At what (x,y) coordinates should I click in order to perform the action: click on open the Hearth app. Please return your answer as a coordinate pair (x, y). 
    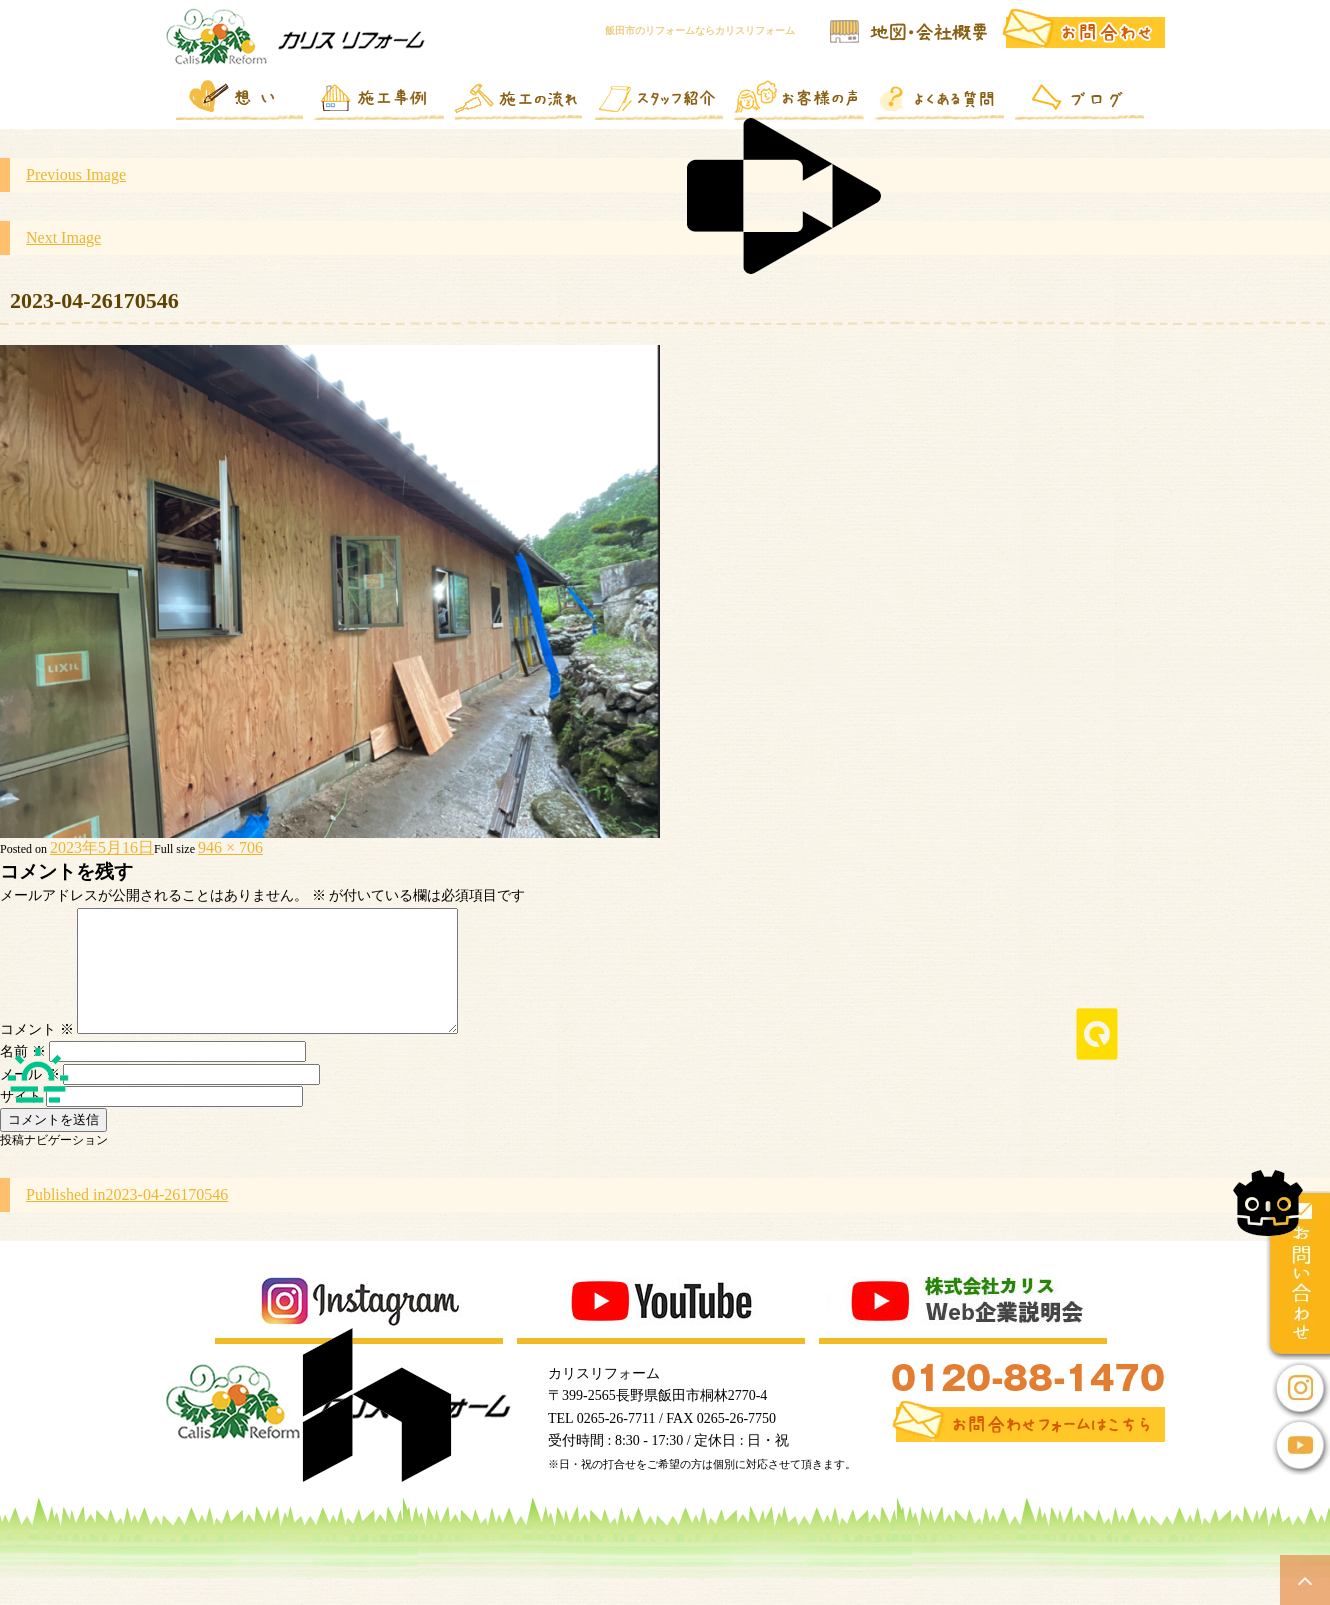
    Looking at the image, I should click on (377, 1405).